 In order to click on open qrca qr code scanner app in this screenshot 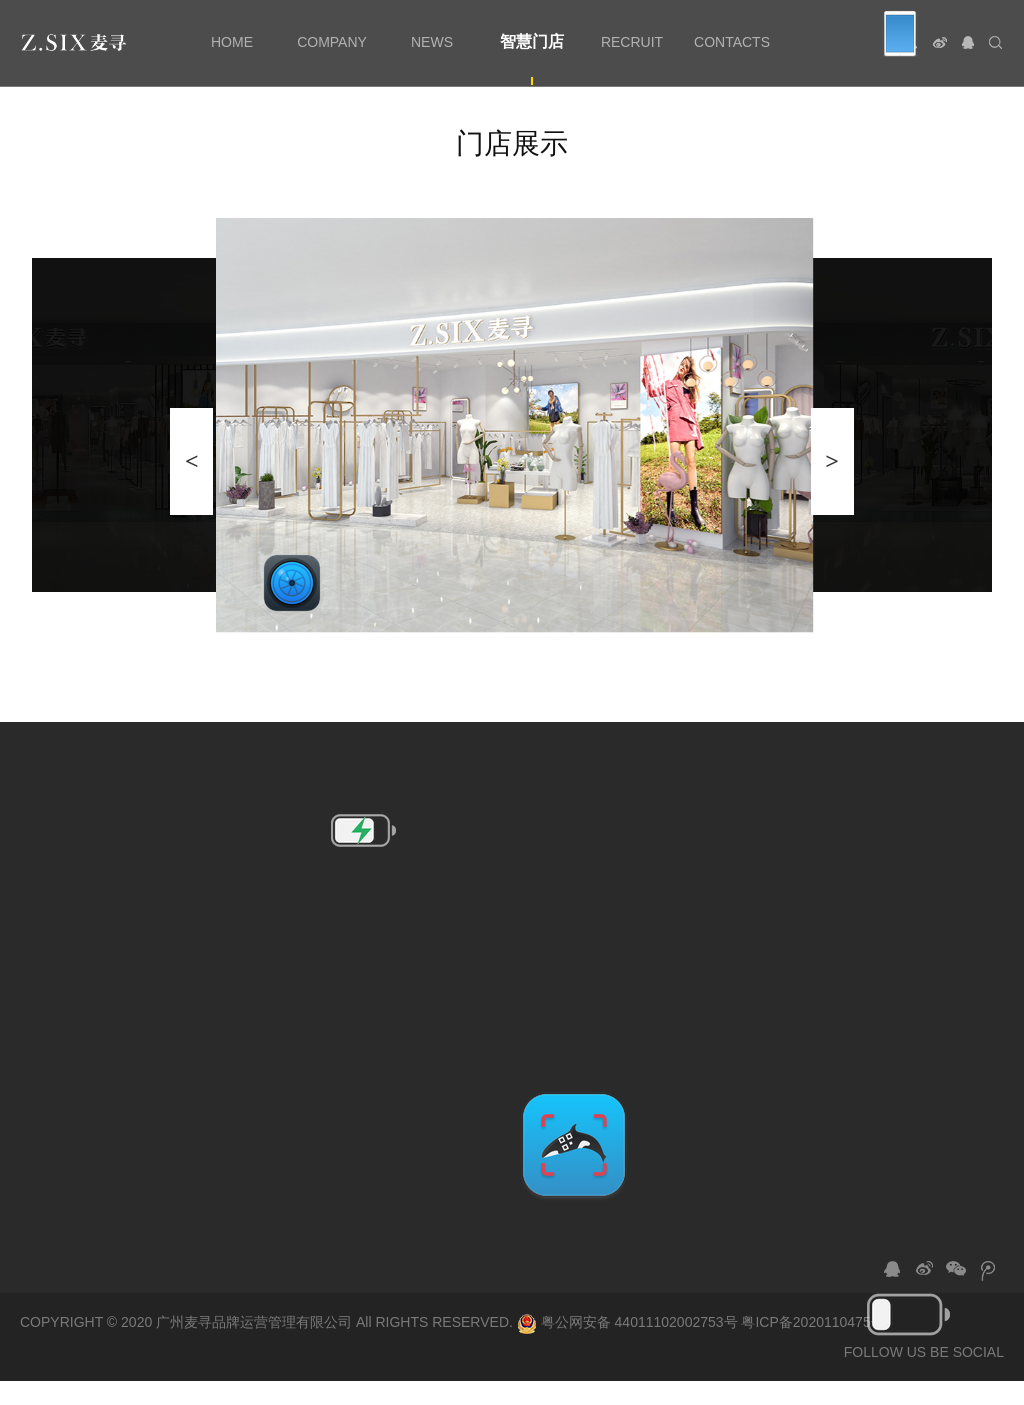, I will do `click(574, 1145)`.